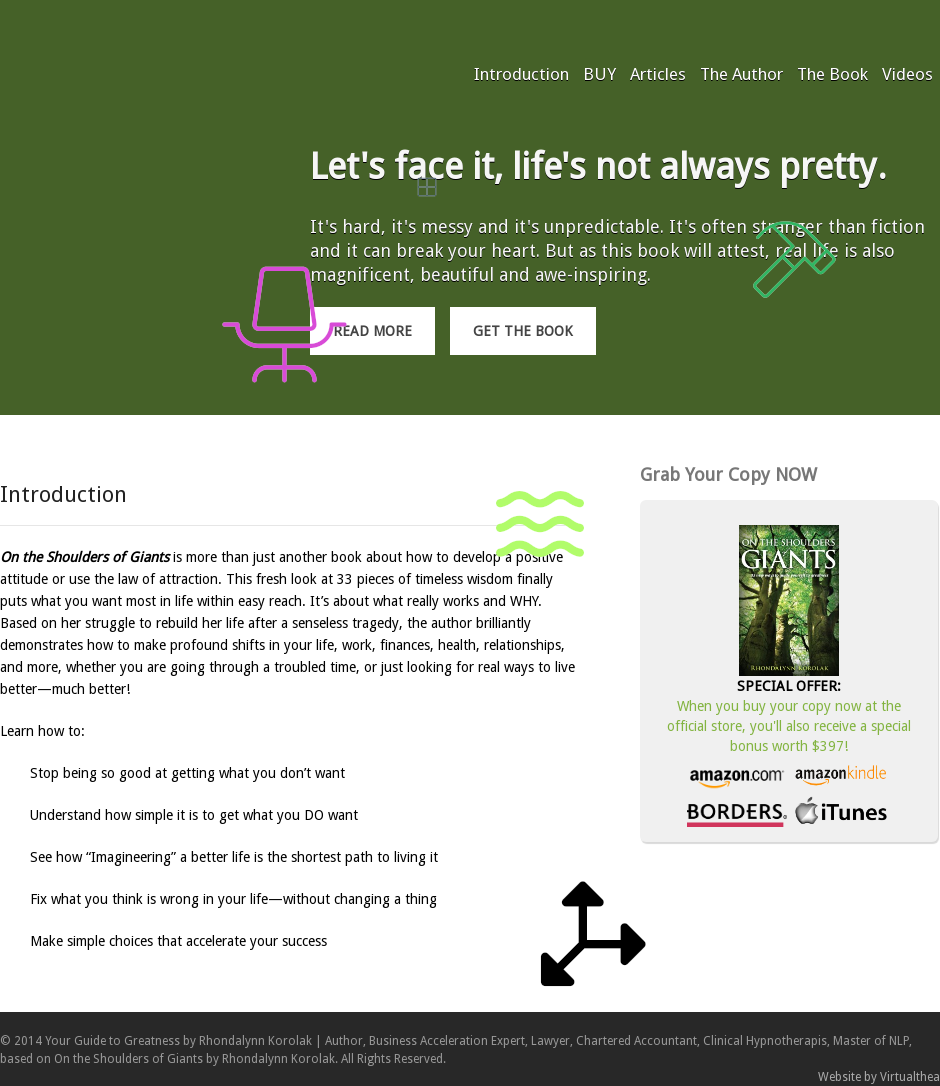 The height and width of the screenshot is (1086, 940). I want to click on access tools or settings, so click(790, 261).